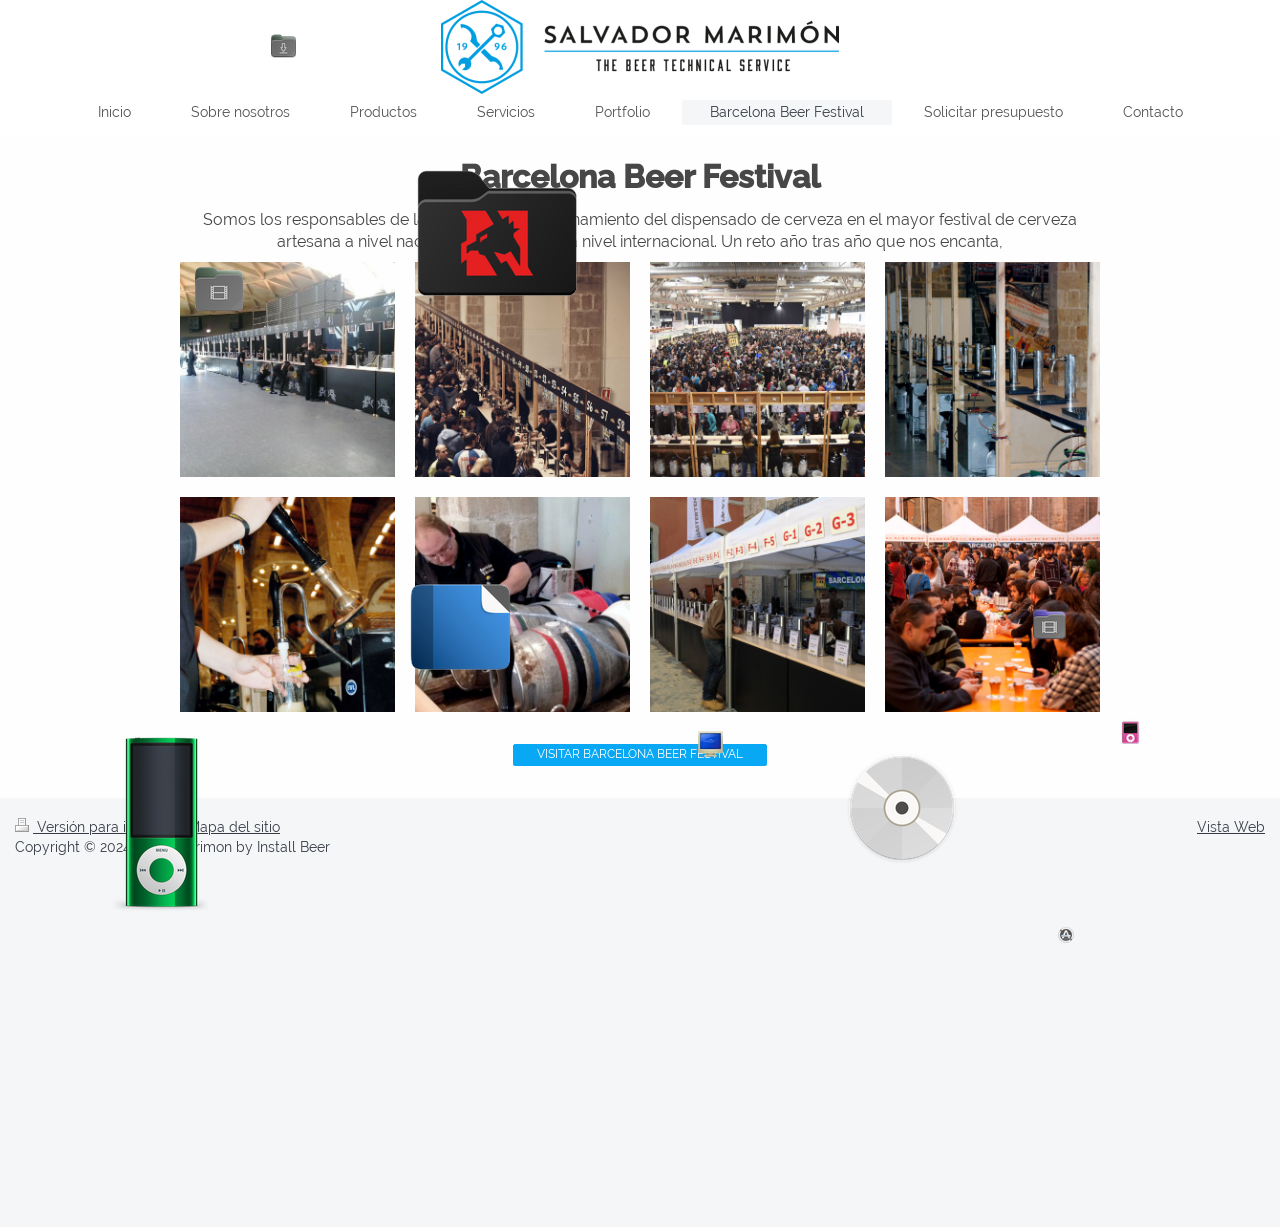  Describe the element at coordinates (1049, 623) in the screenshot. I see `open your videos folder` at that location.